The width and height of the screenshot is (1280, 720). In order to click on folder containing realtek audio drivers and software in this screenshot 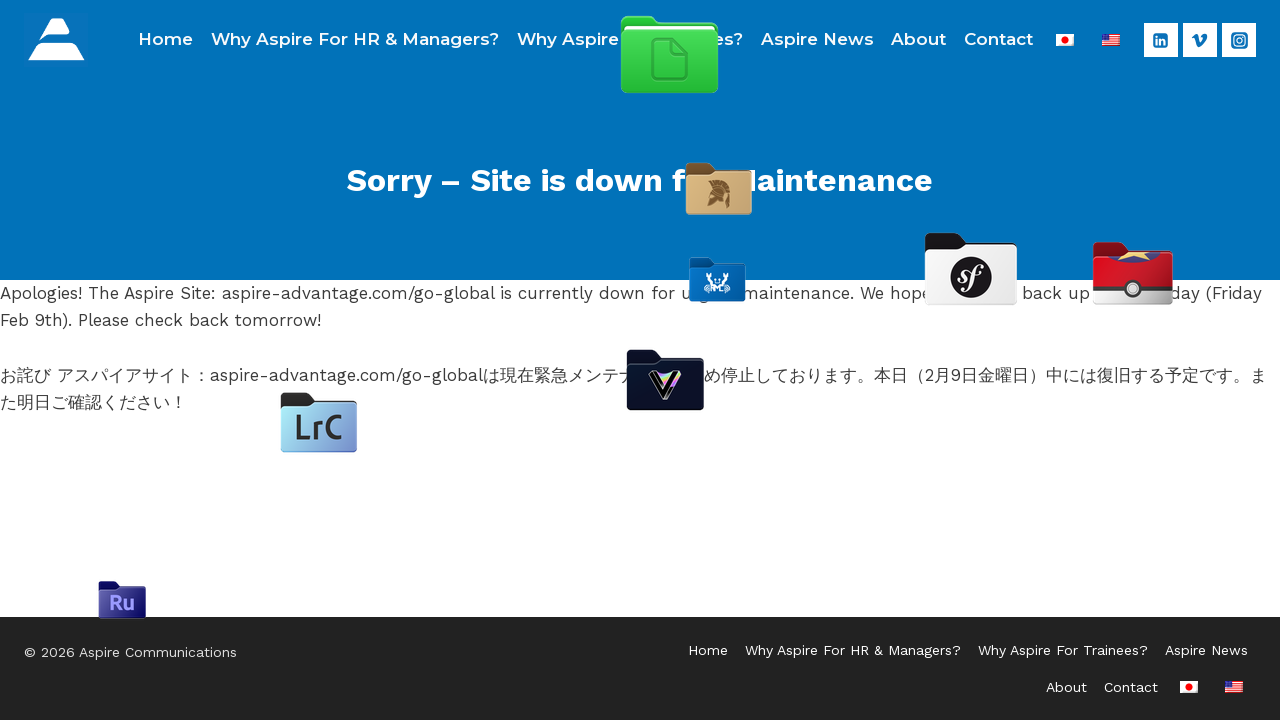, I will do `click(717, 281)`.